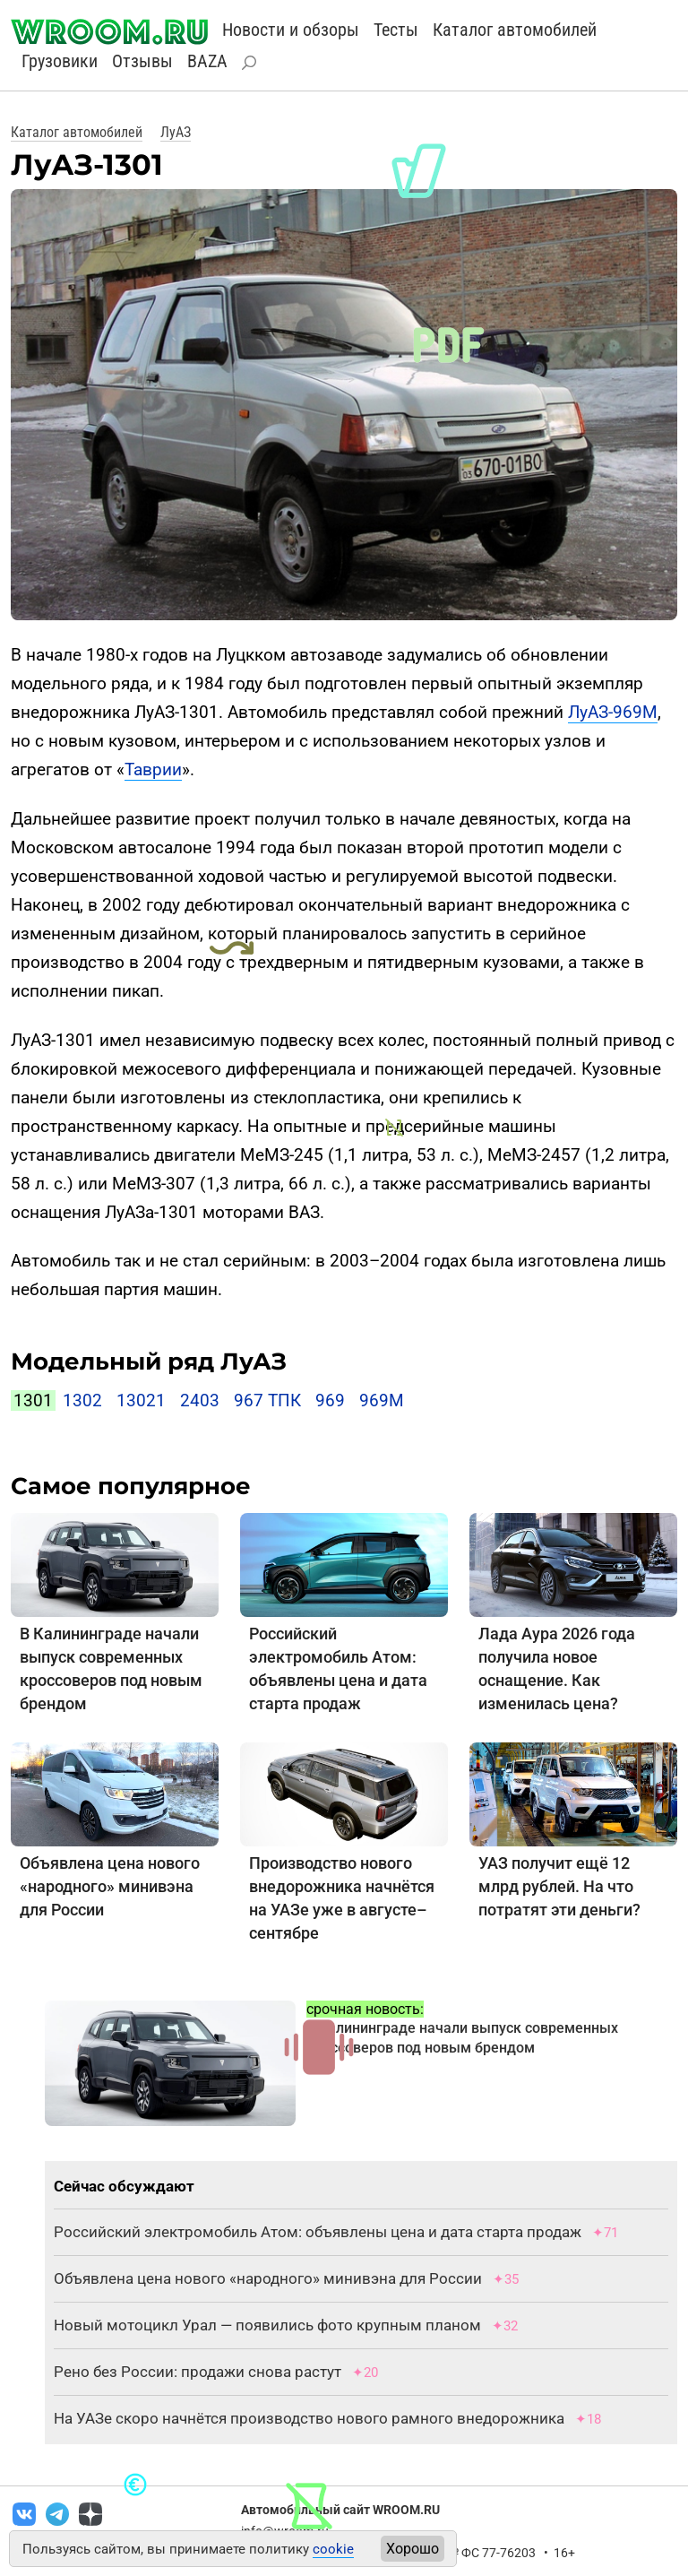 This screenshot has width=688, height=2576. I want to click on disable code block or syntax formatting, so click(394, 1128).